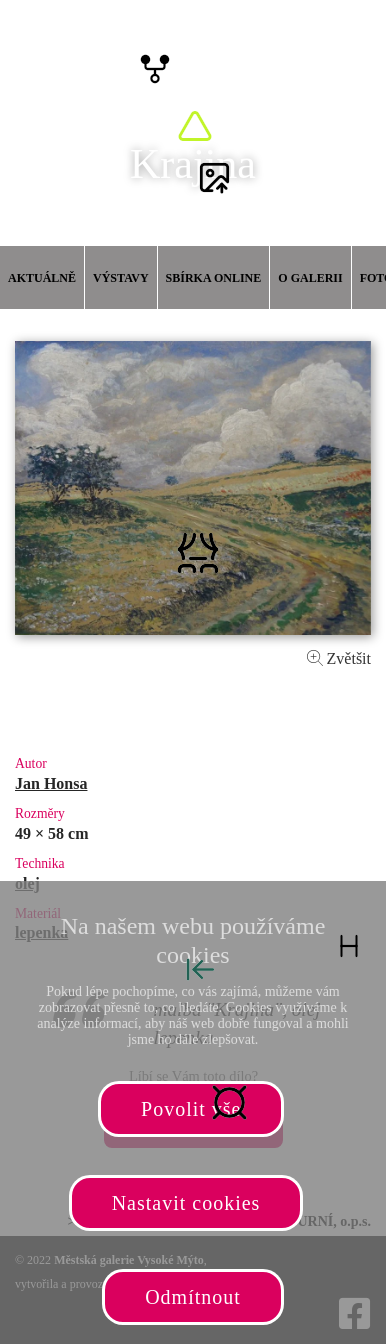 The image size is (386, 1344). I want to click on access theater or cinema listings, so click(198, 553).